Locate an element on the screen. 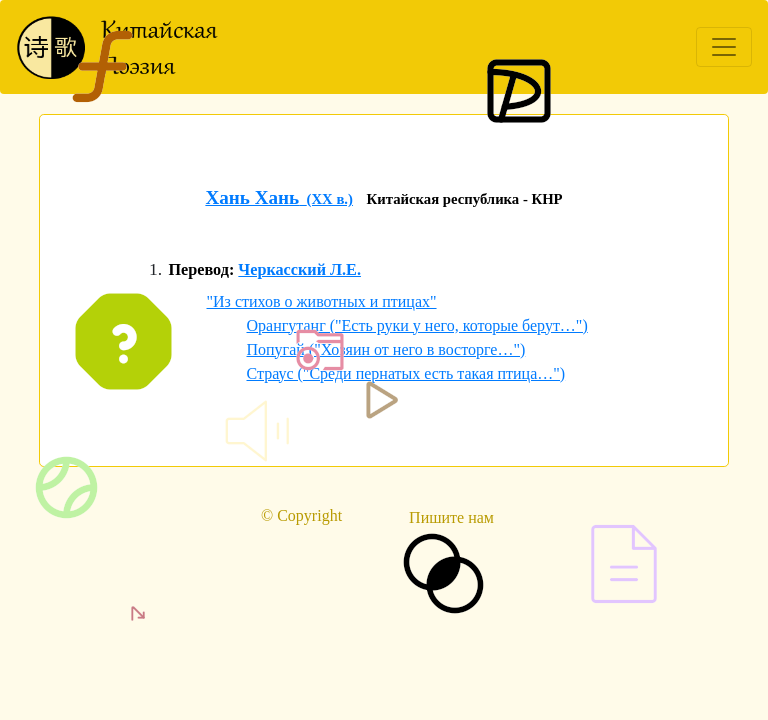 The image size is (768, 720). make a sharp right turn (navigation direction) is located at coordinates (137, 613).